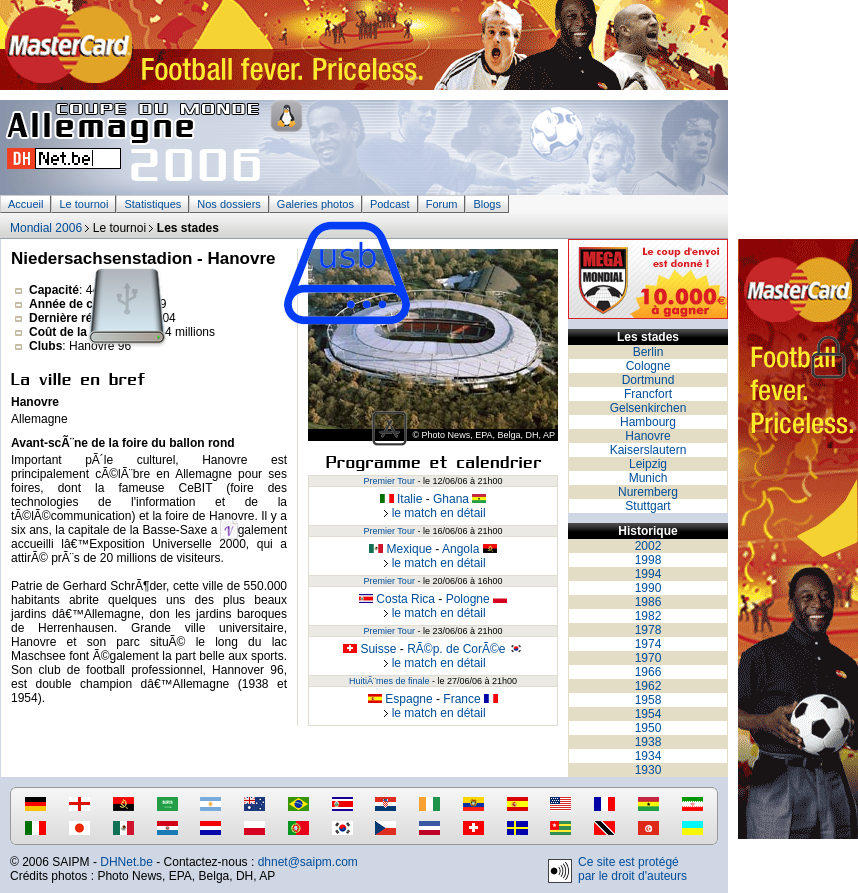  What do you see at coordinates (229, 529) in the screenshot?
I see `indicates a Vala programming language source file` at bounding box center [229, 529].